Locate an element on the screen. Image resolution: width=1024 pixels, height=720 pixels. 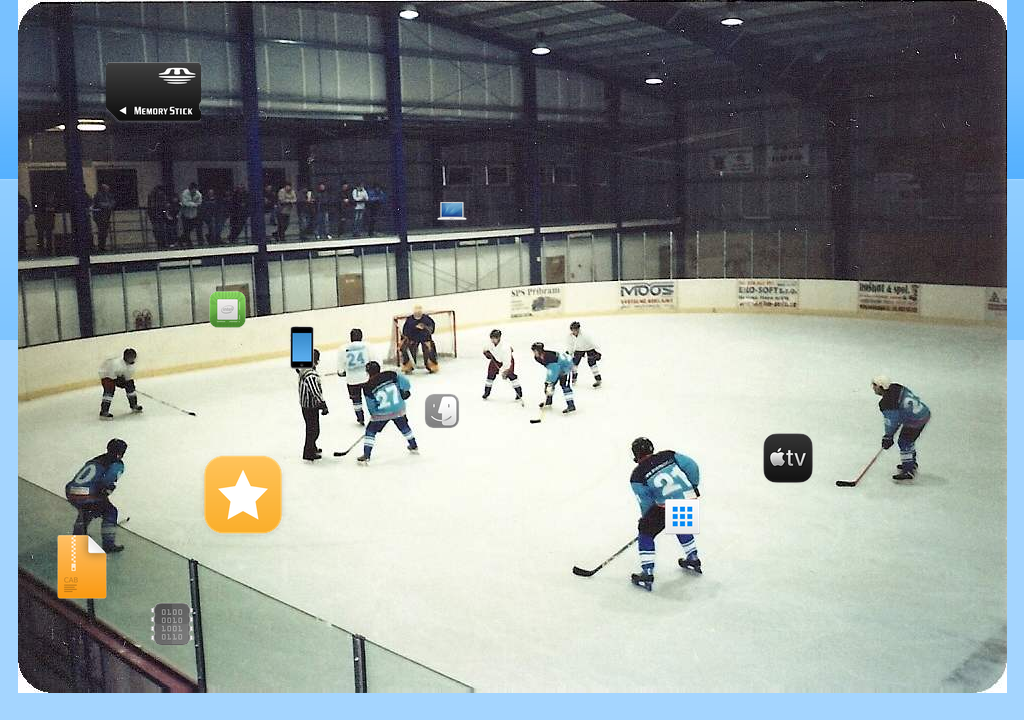
open Finder to browse files and folders is located at coordinates (442, 411).